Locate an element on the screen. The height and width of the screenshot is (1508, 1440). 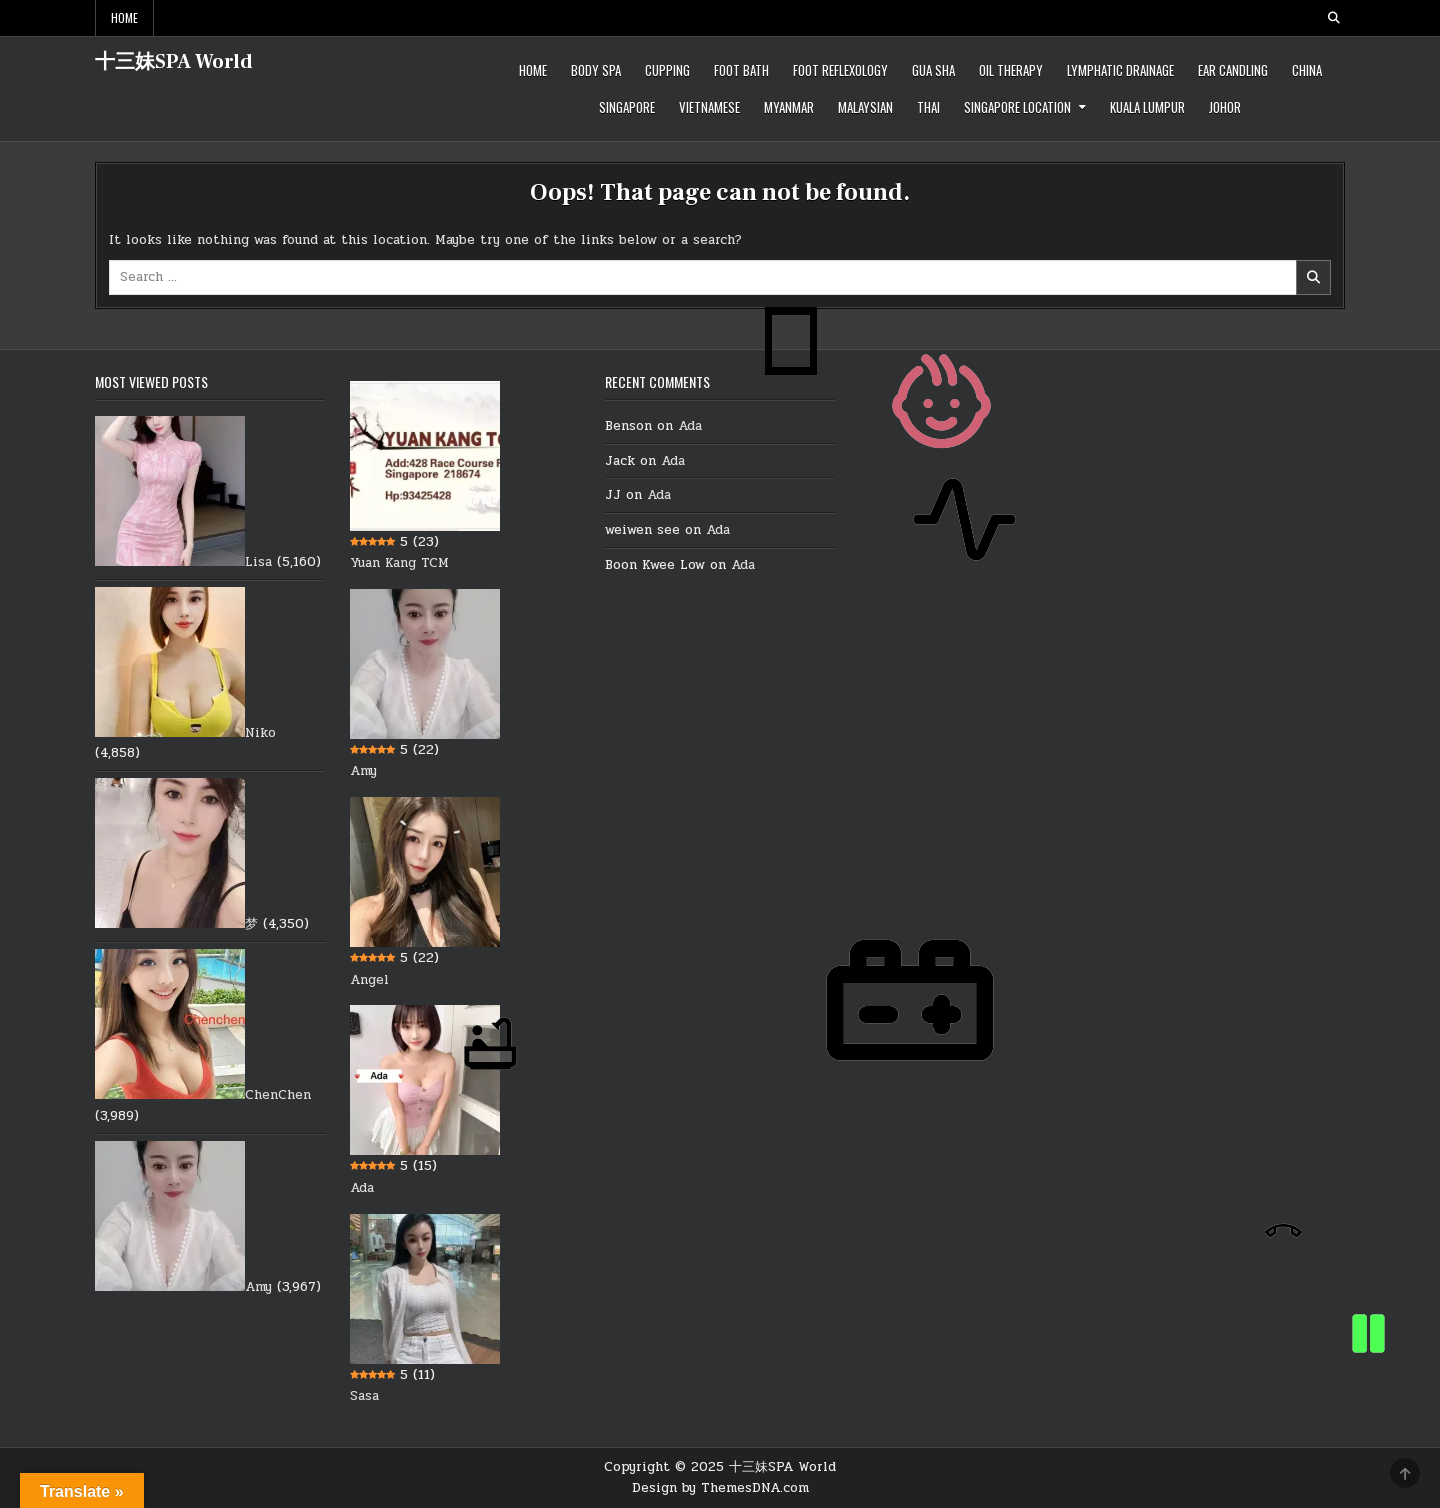
crop image to portrait orientation is located at coordinates (791, 341).